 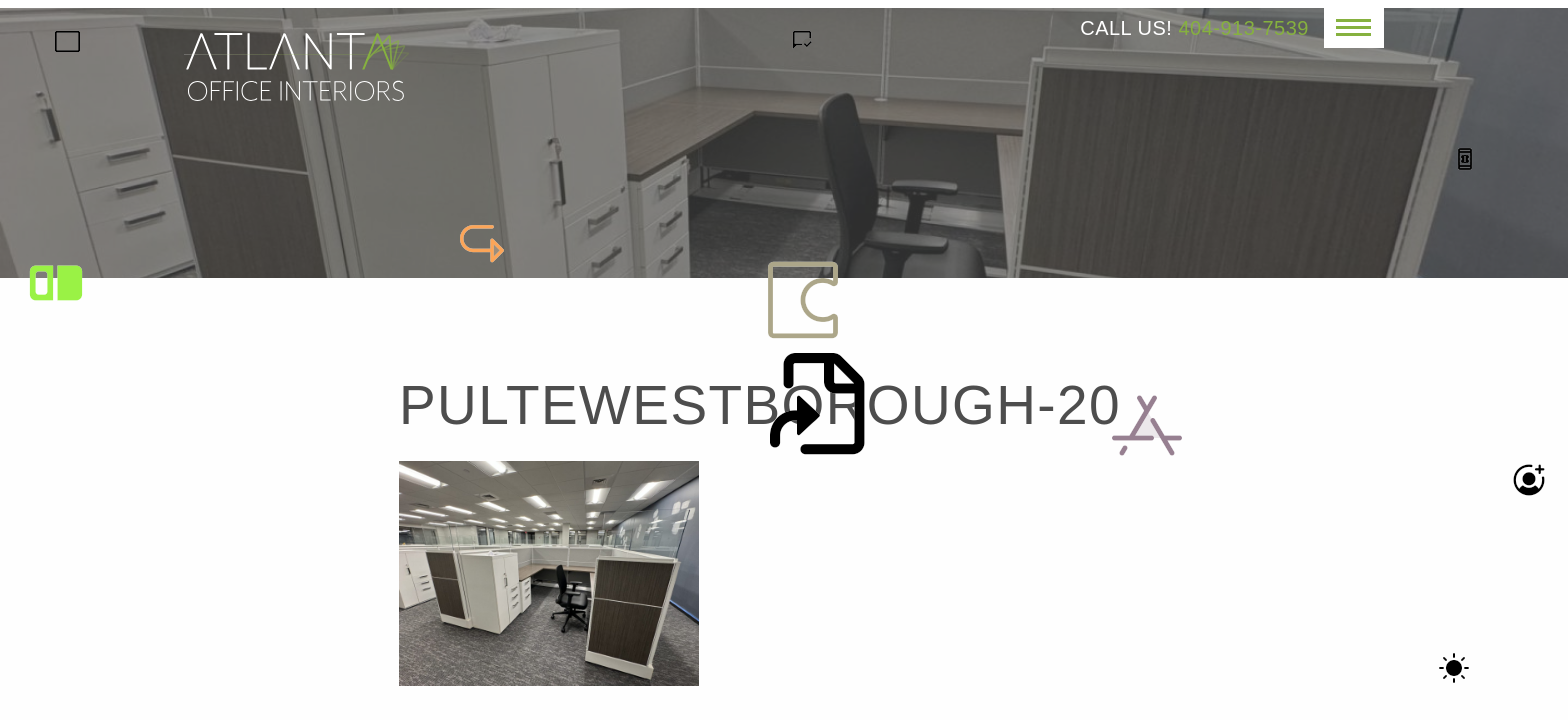 I want to click on represents a container or frame element, so click(x=67, y=41).